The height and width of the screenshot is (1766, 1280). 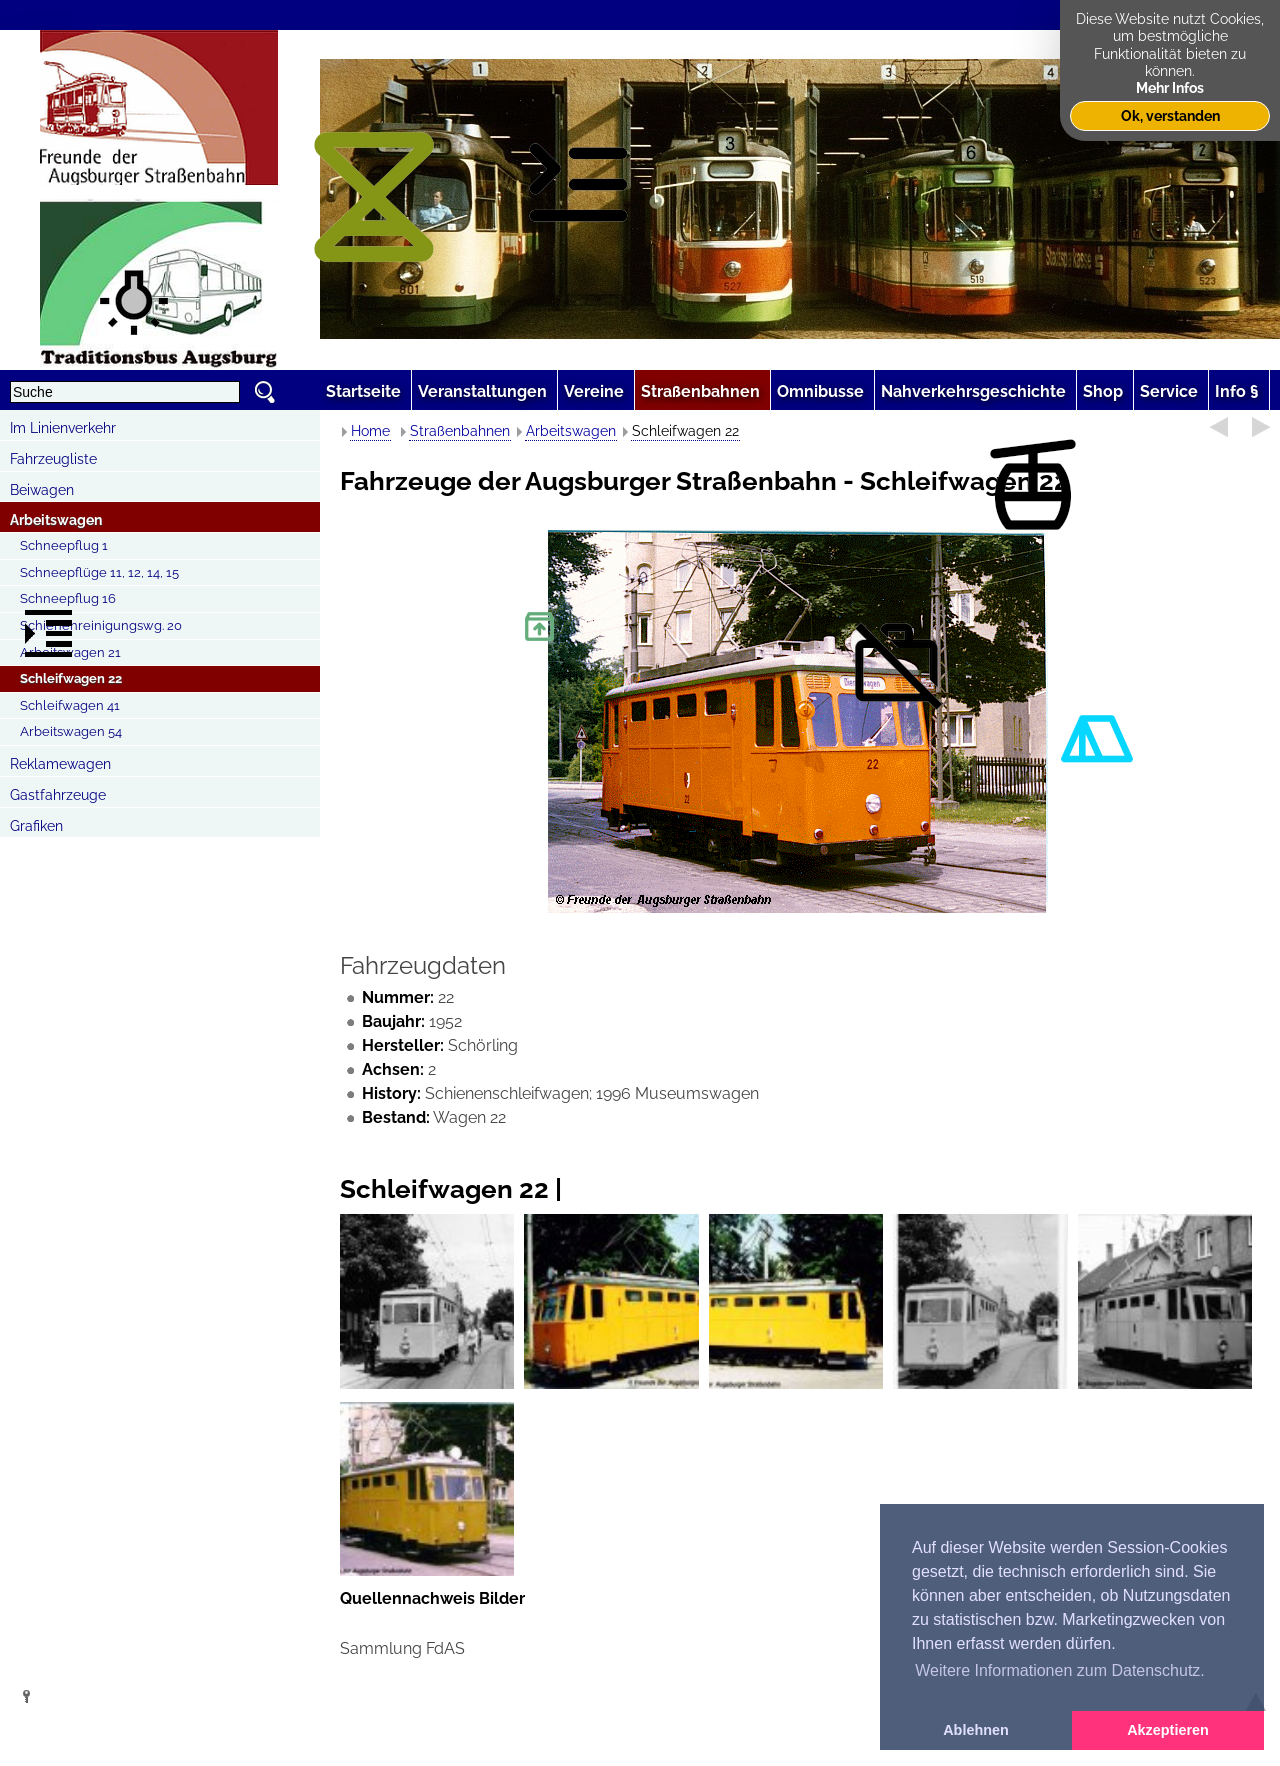 What do you see at coordinates (374, 197) in the screenshot?
I see `indicates time is running low or nearly expired` at bounding box center [374, 197].